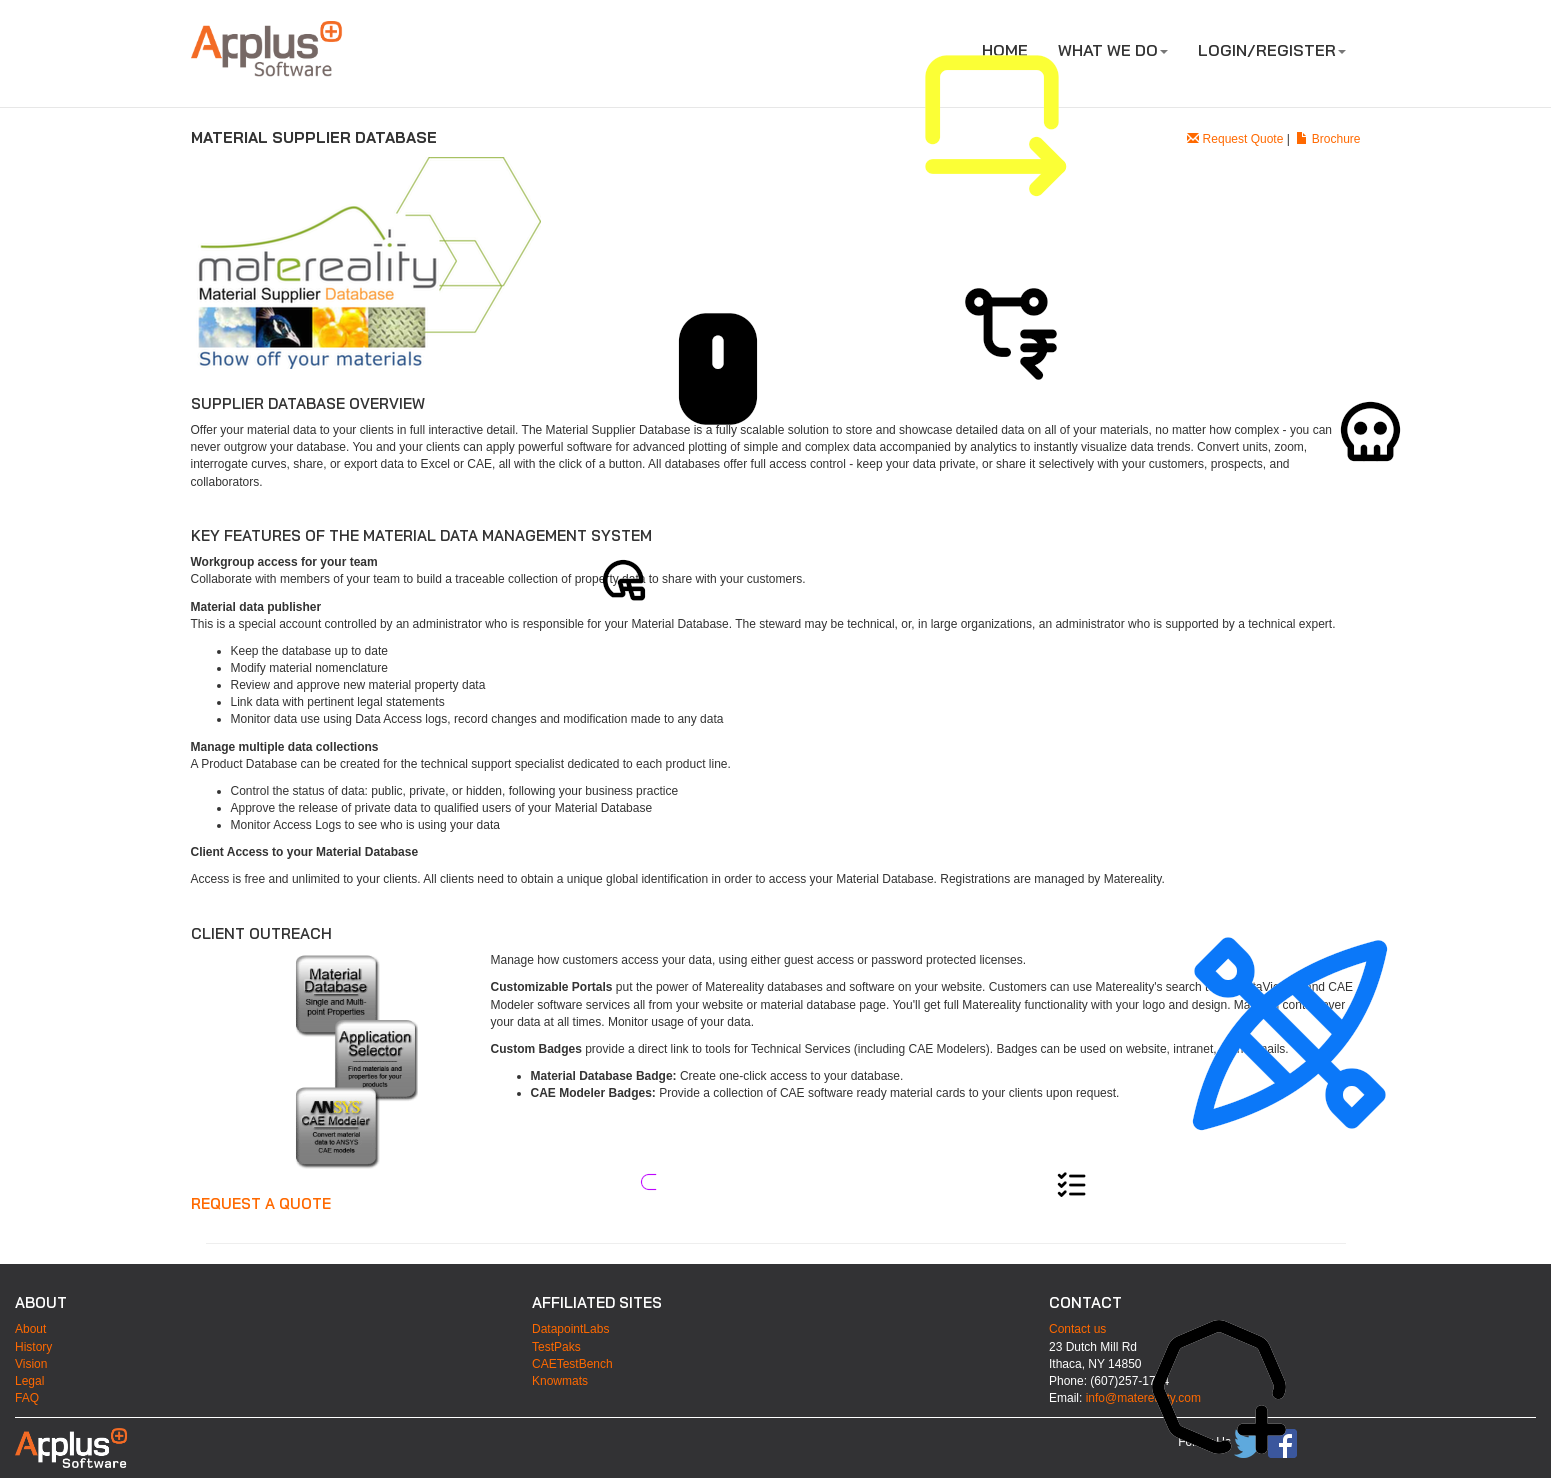 The image size is (1551, 1478). What do you see at coordinates (992, 122) in the screenshot?
I see `auto-fit content to the right edge` at bounding box center [992, 122].